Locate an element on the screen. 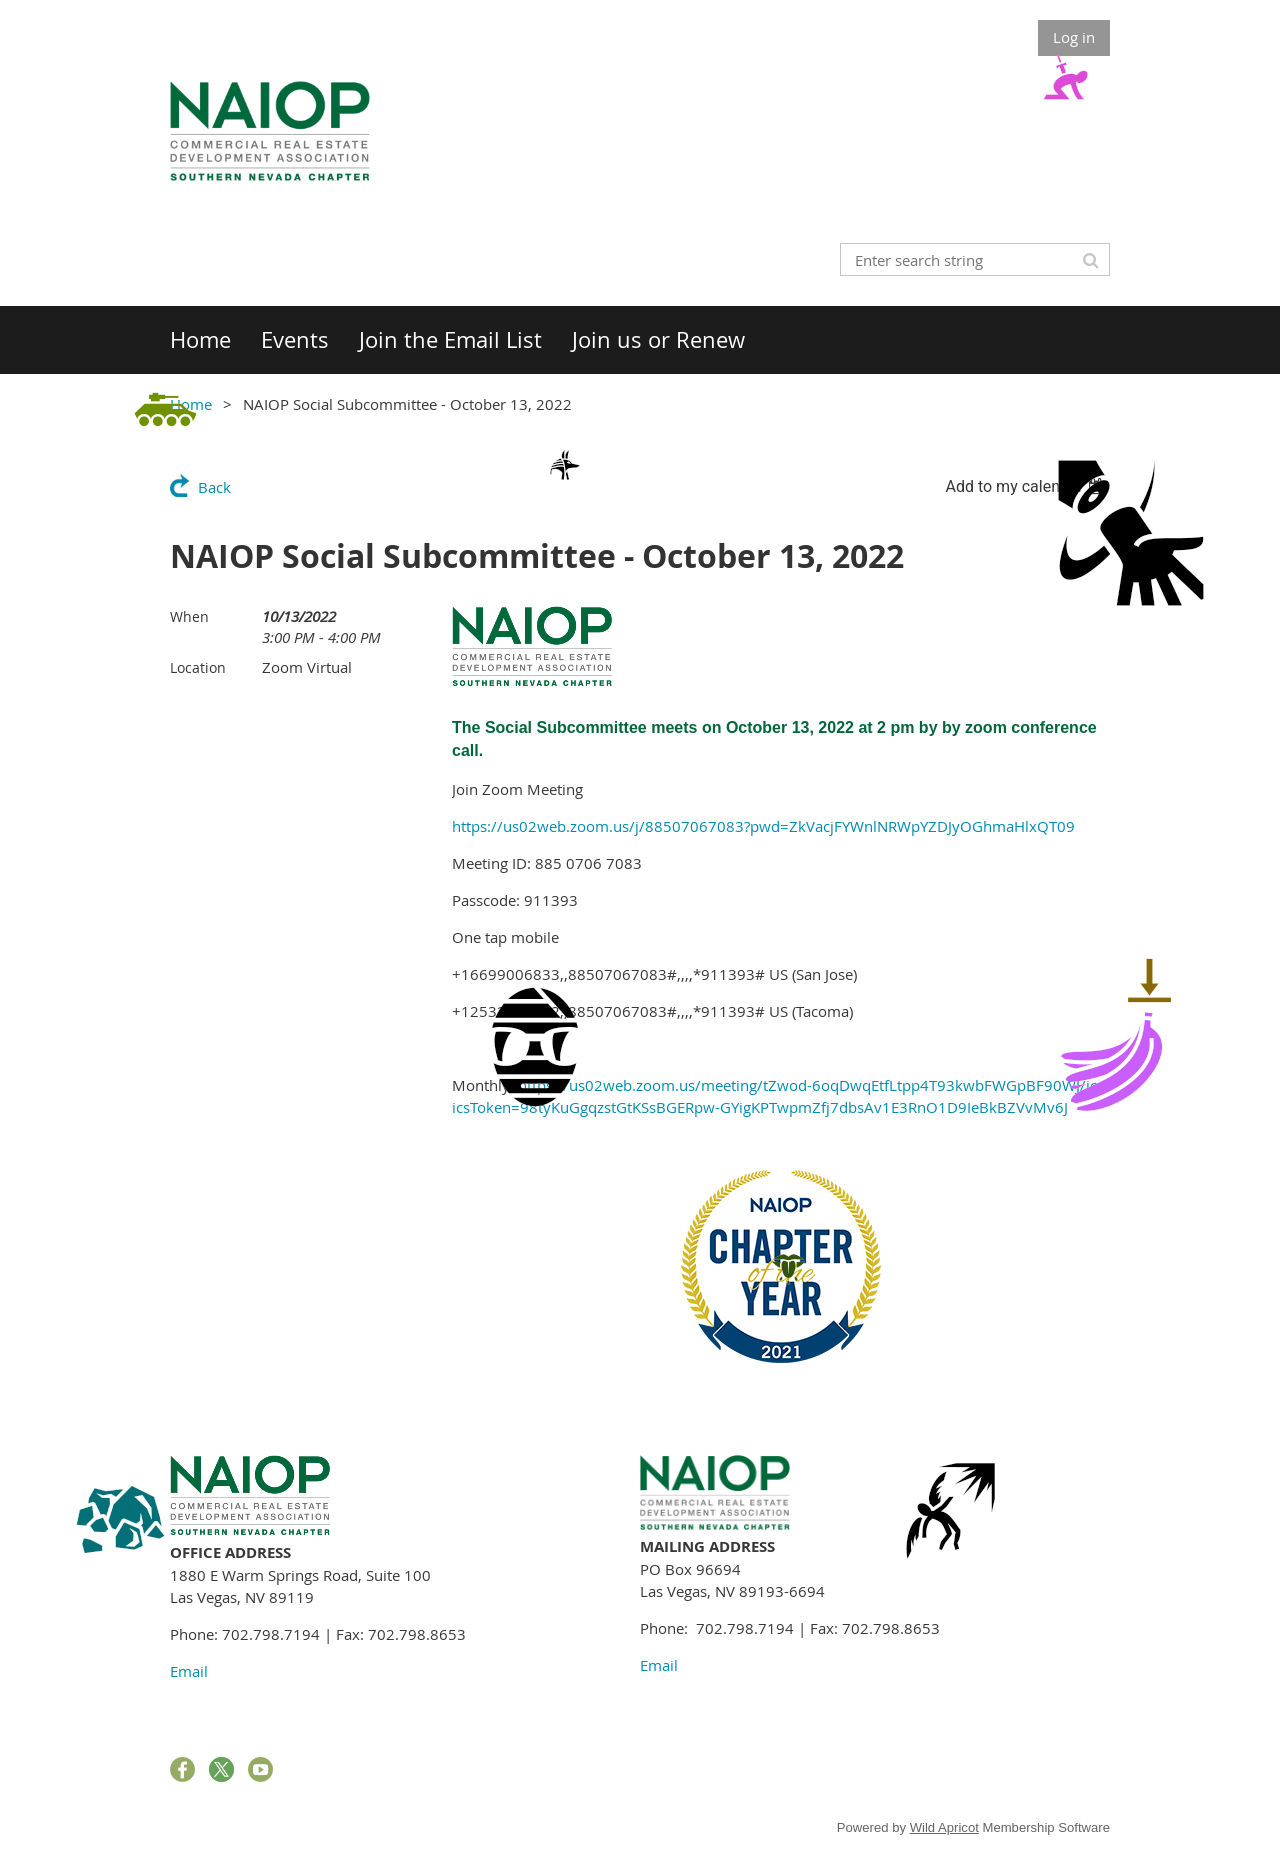  download or save a file is located at coordinates (1149, 980).